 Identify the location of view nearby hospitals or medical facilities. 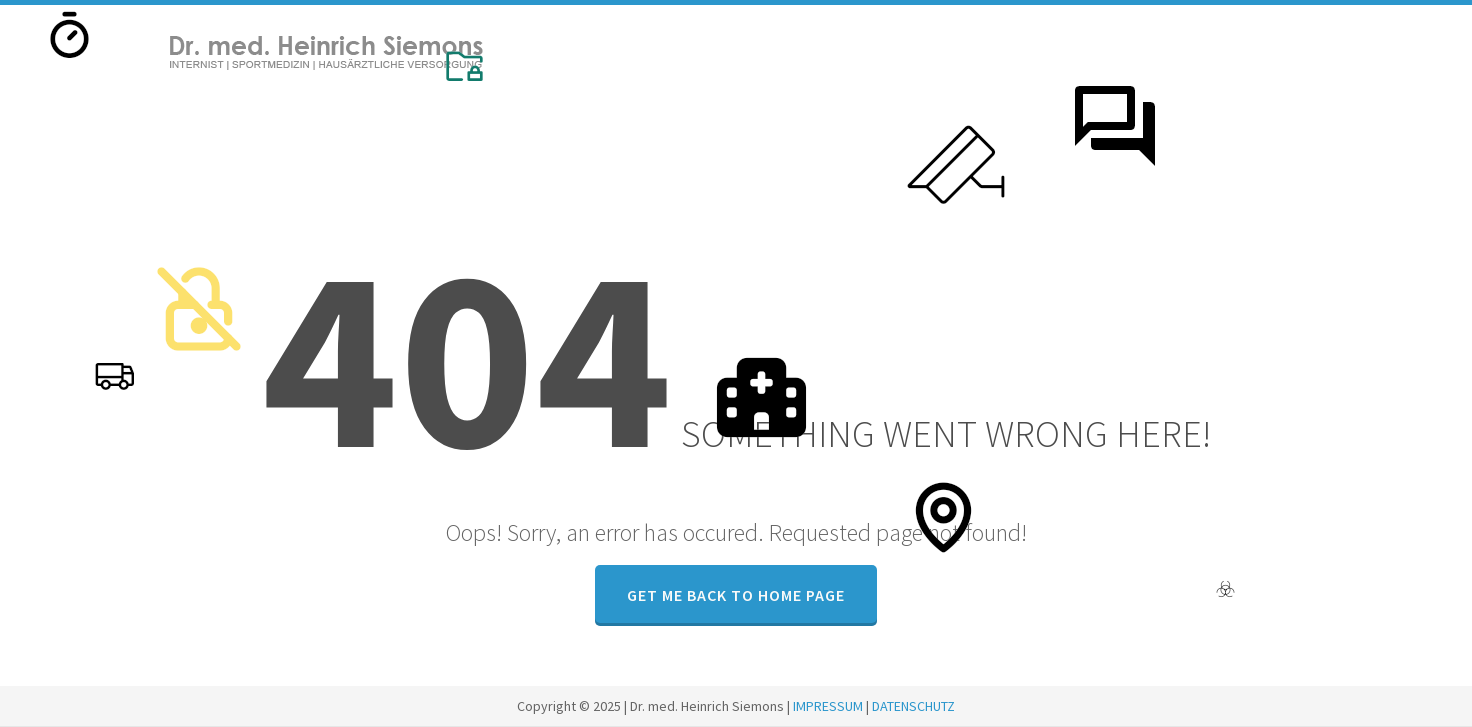
(761, 397).